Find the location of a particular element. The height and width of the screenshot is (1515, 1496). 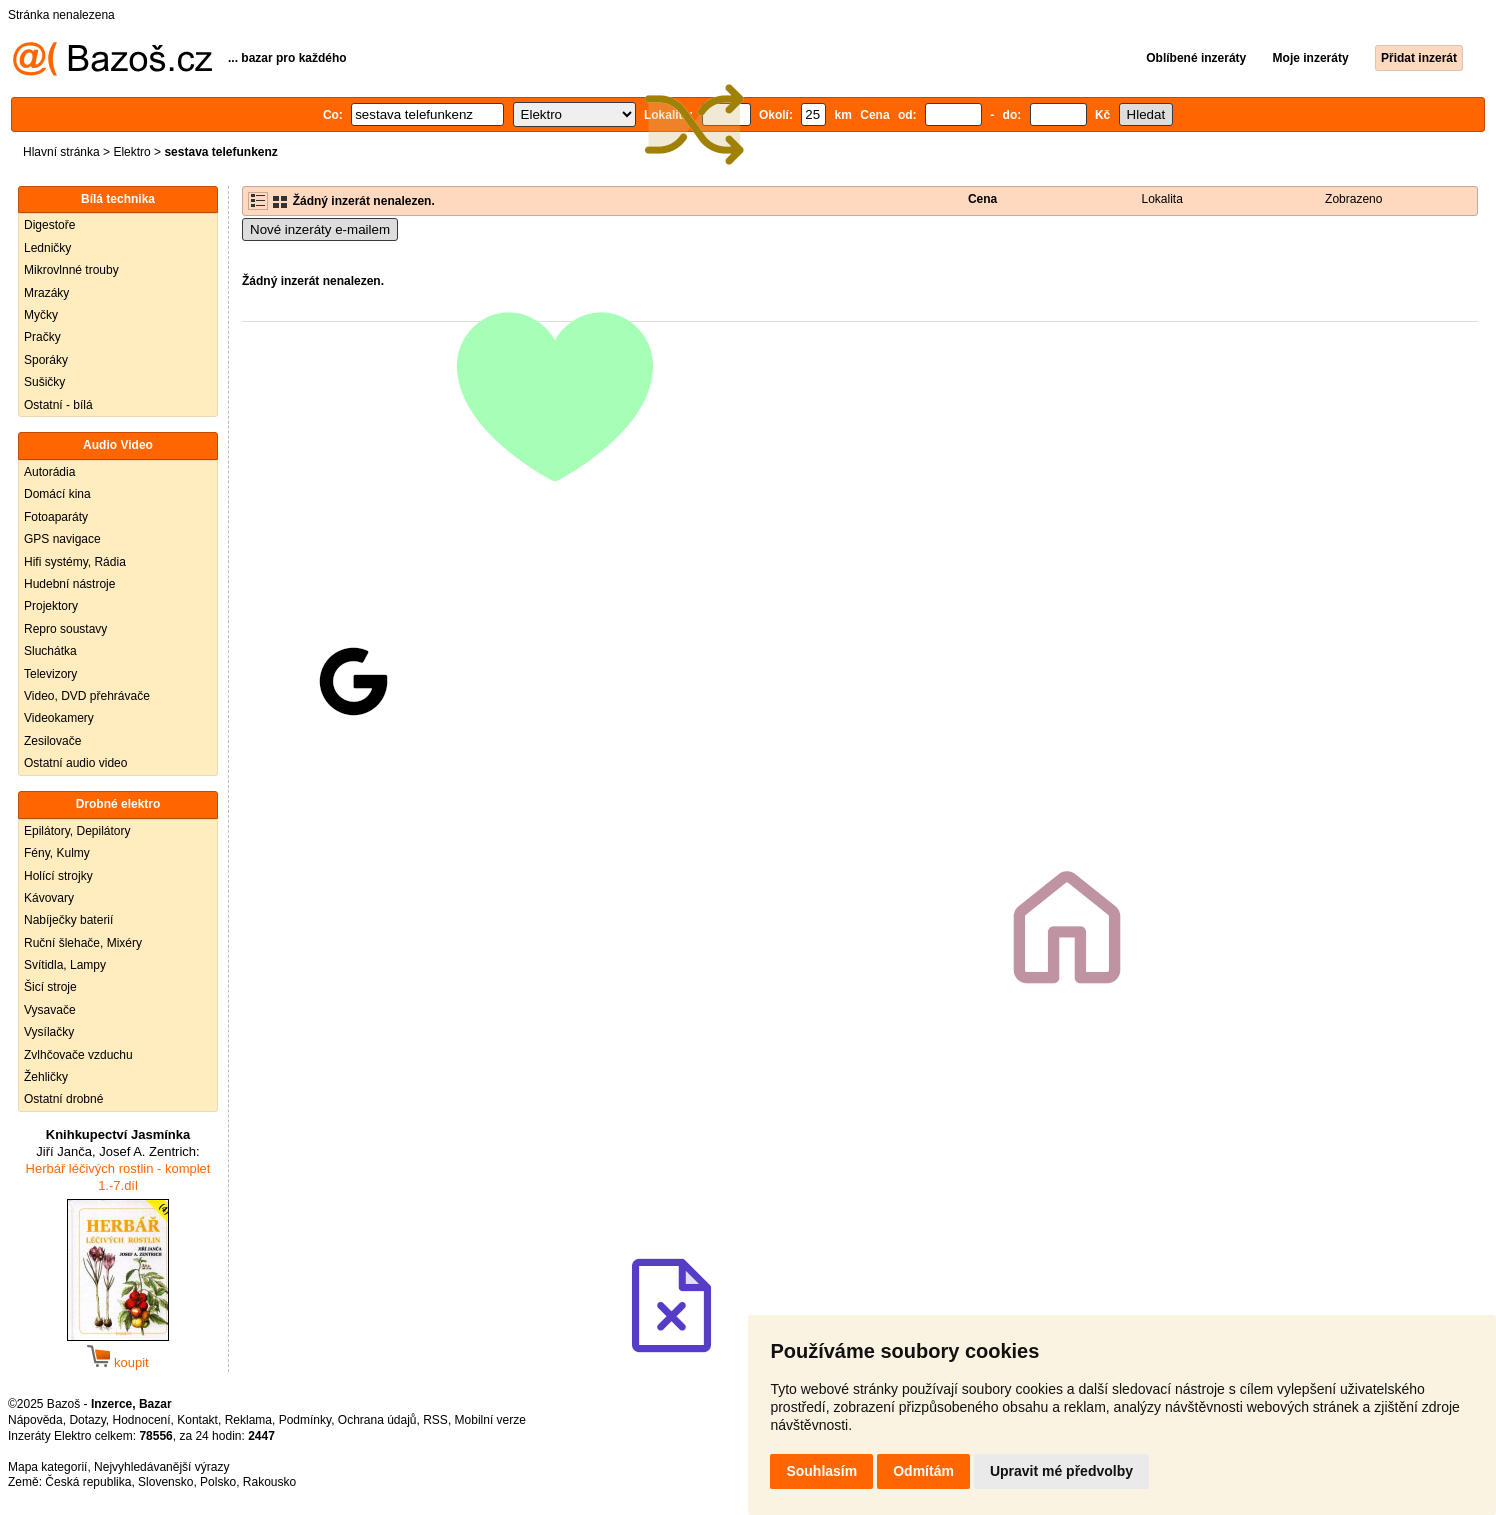

sign in with Google is located at coordinates (353, 681).